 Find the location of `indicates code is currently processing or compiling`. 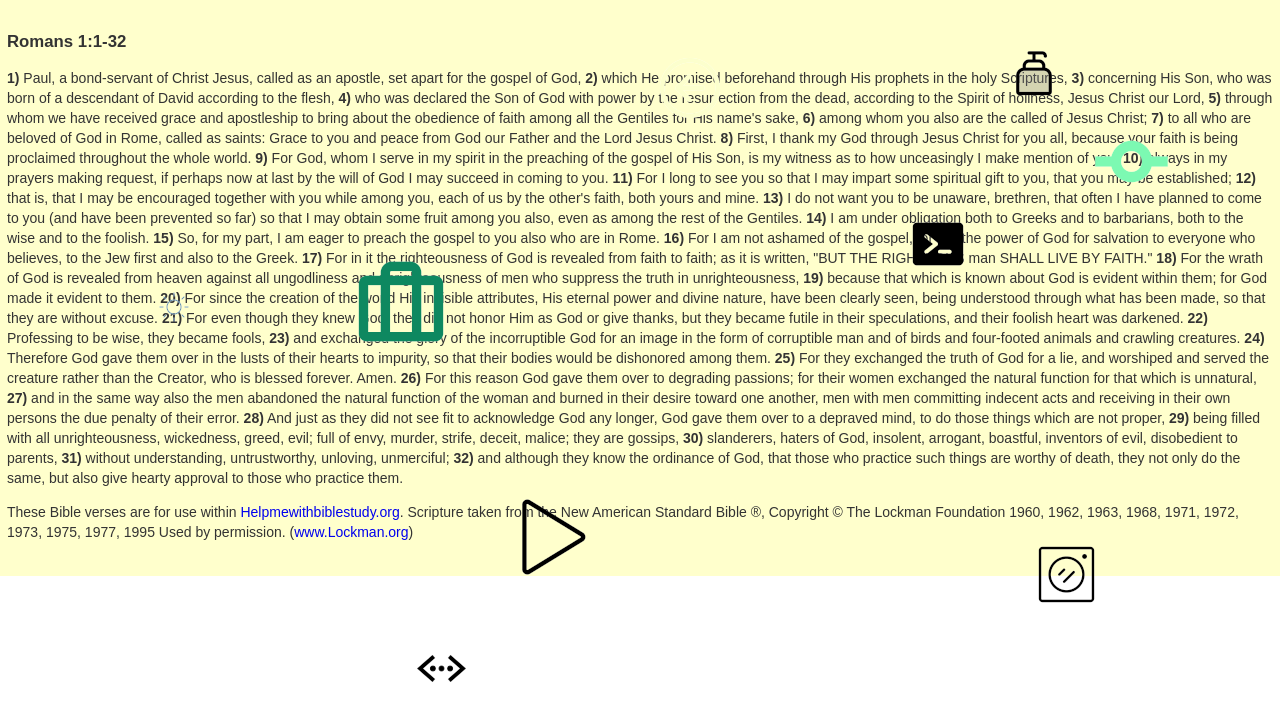

indicates code is currently processing or compiling is located at coordinates (441, 668).